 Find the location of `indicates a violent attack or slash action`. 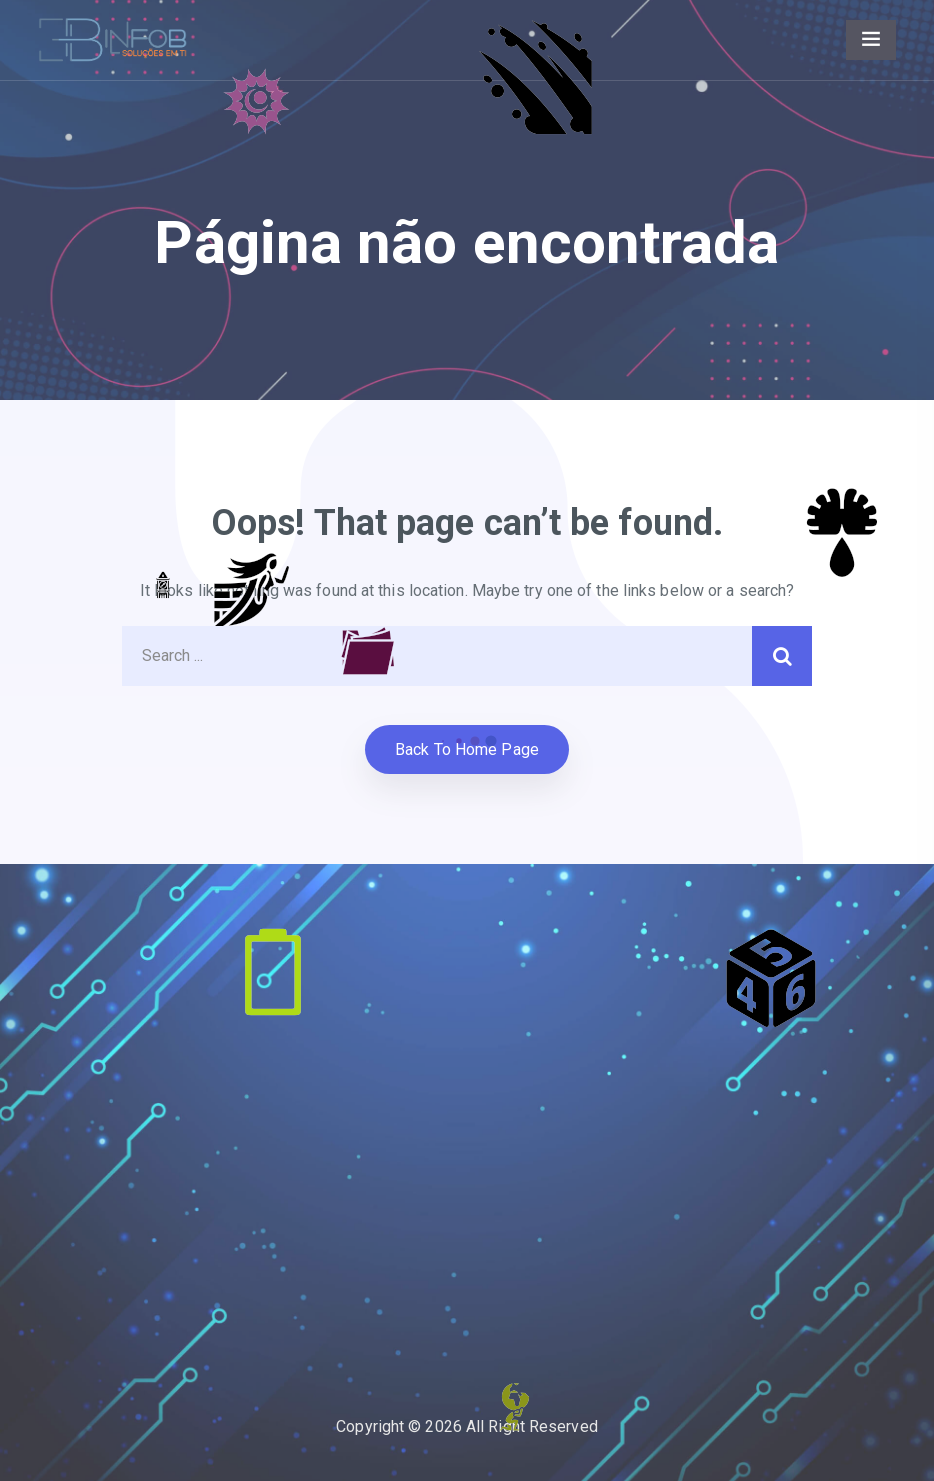

indicates a violent attack or slash action is located at coordinates (534, 76).